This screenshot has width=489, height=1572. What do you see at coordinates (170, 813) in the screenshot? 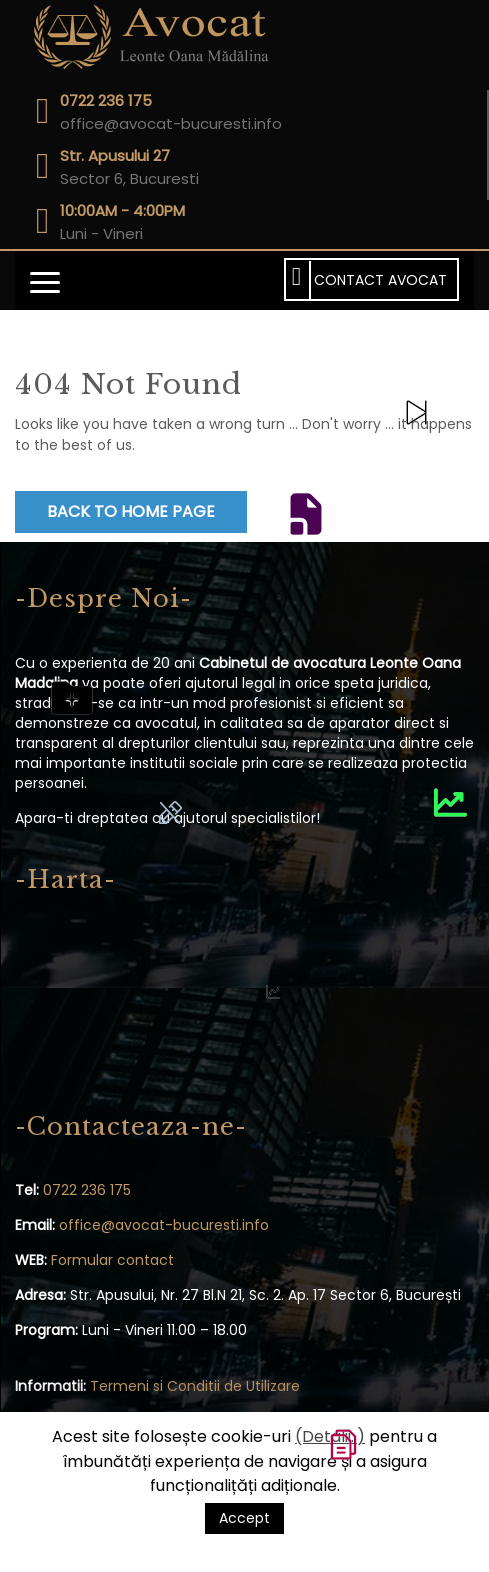
I see `editing is disabled or unavailable` at bounding box center [170, 813].